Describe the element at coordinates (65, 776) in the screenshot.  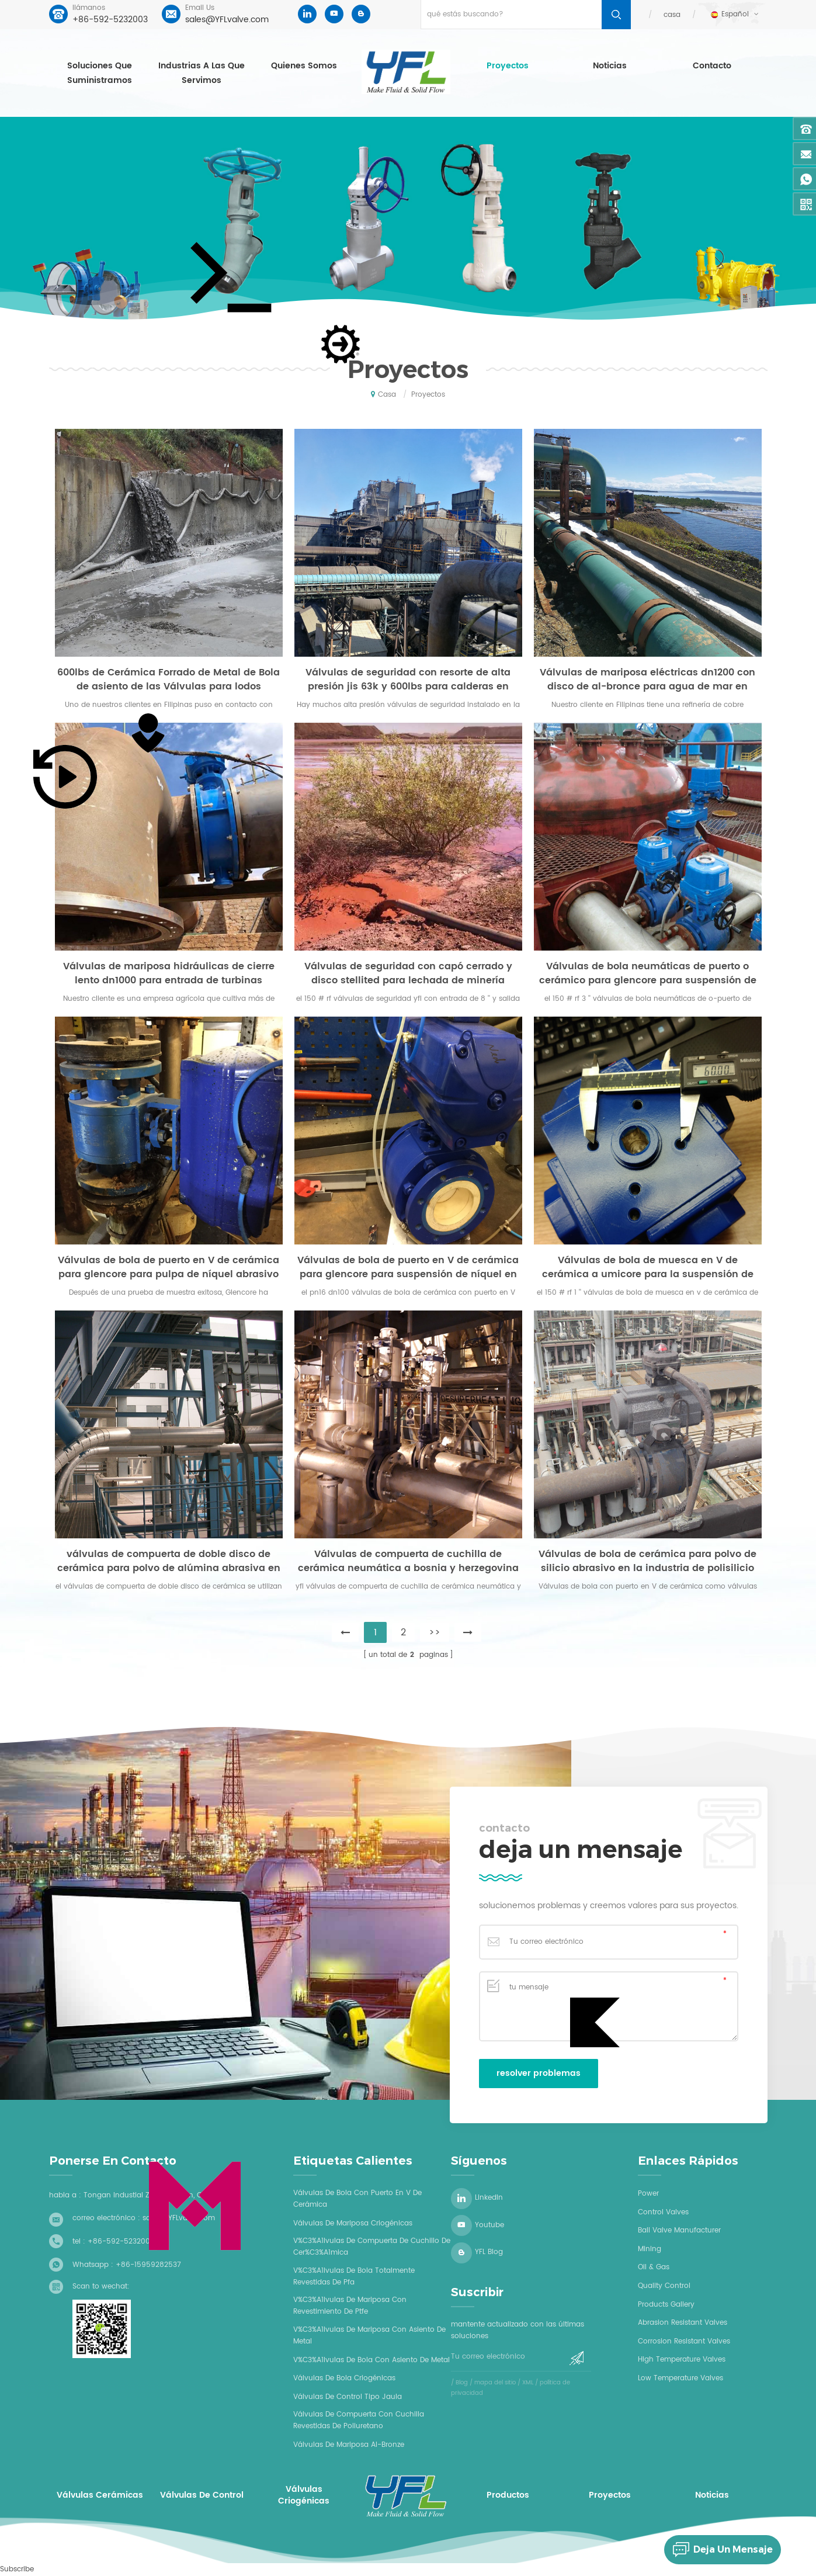
I see `view memories or flashback content` at that location.